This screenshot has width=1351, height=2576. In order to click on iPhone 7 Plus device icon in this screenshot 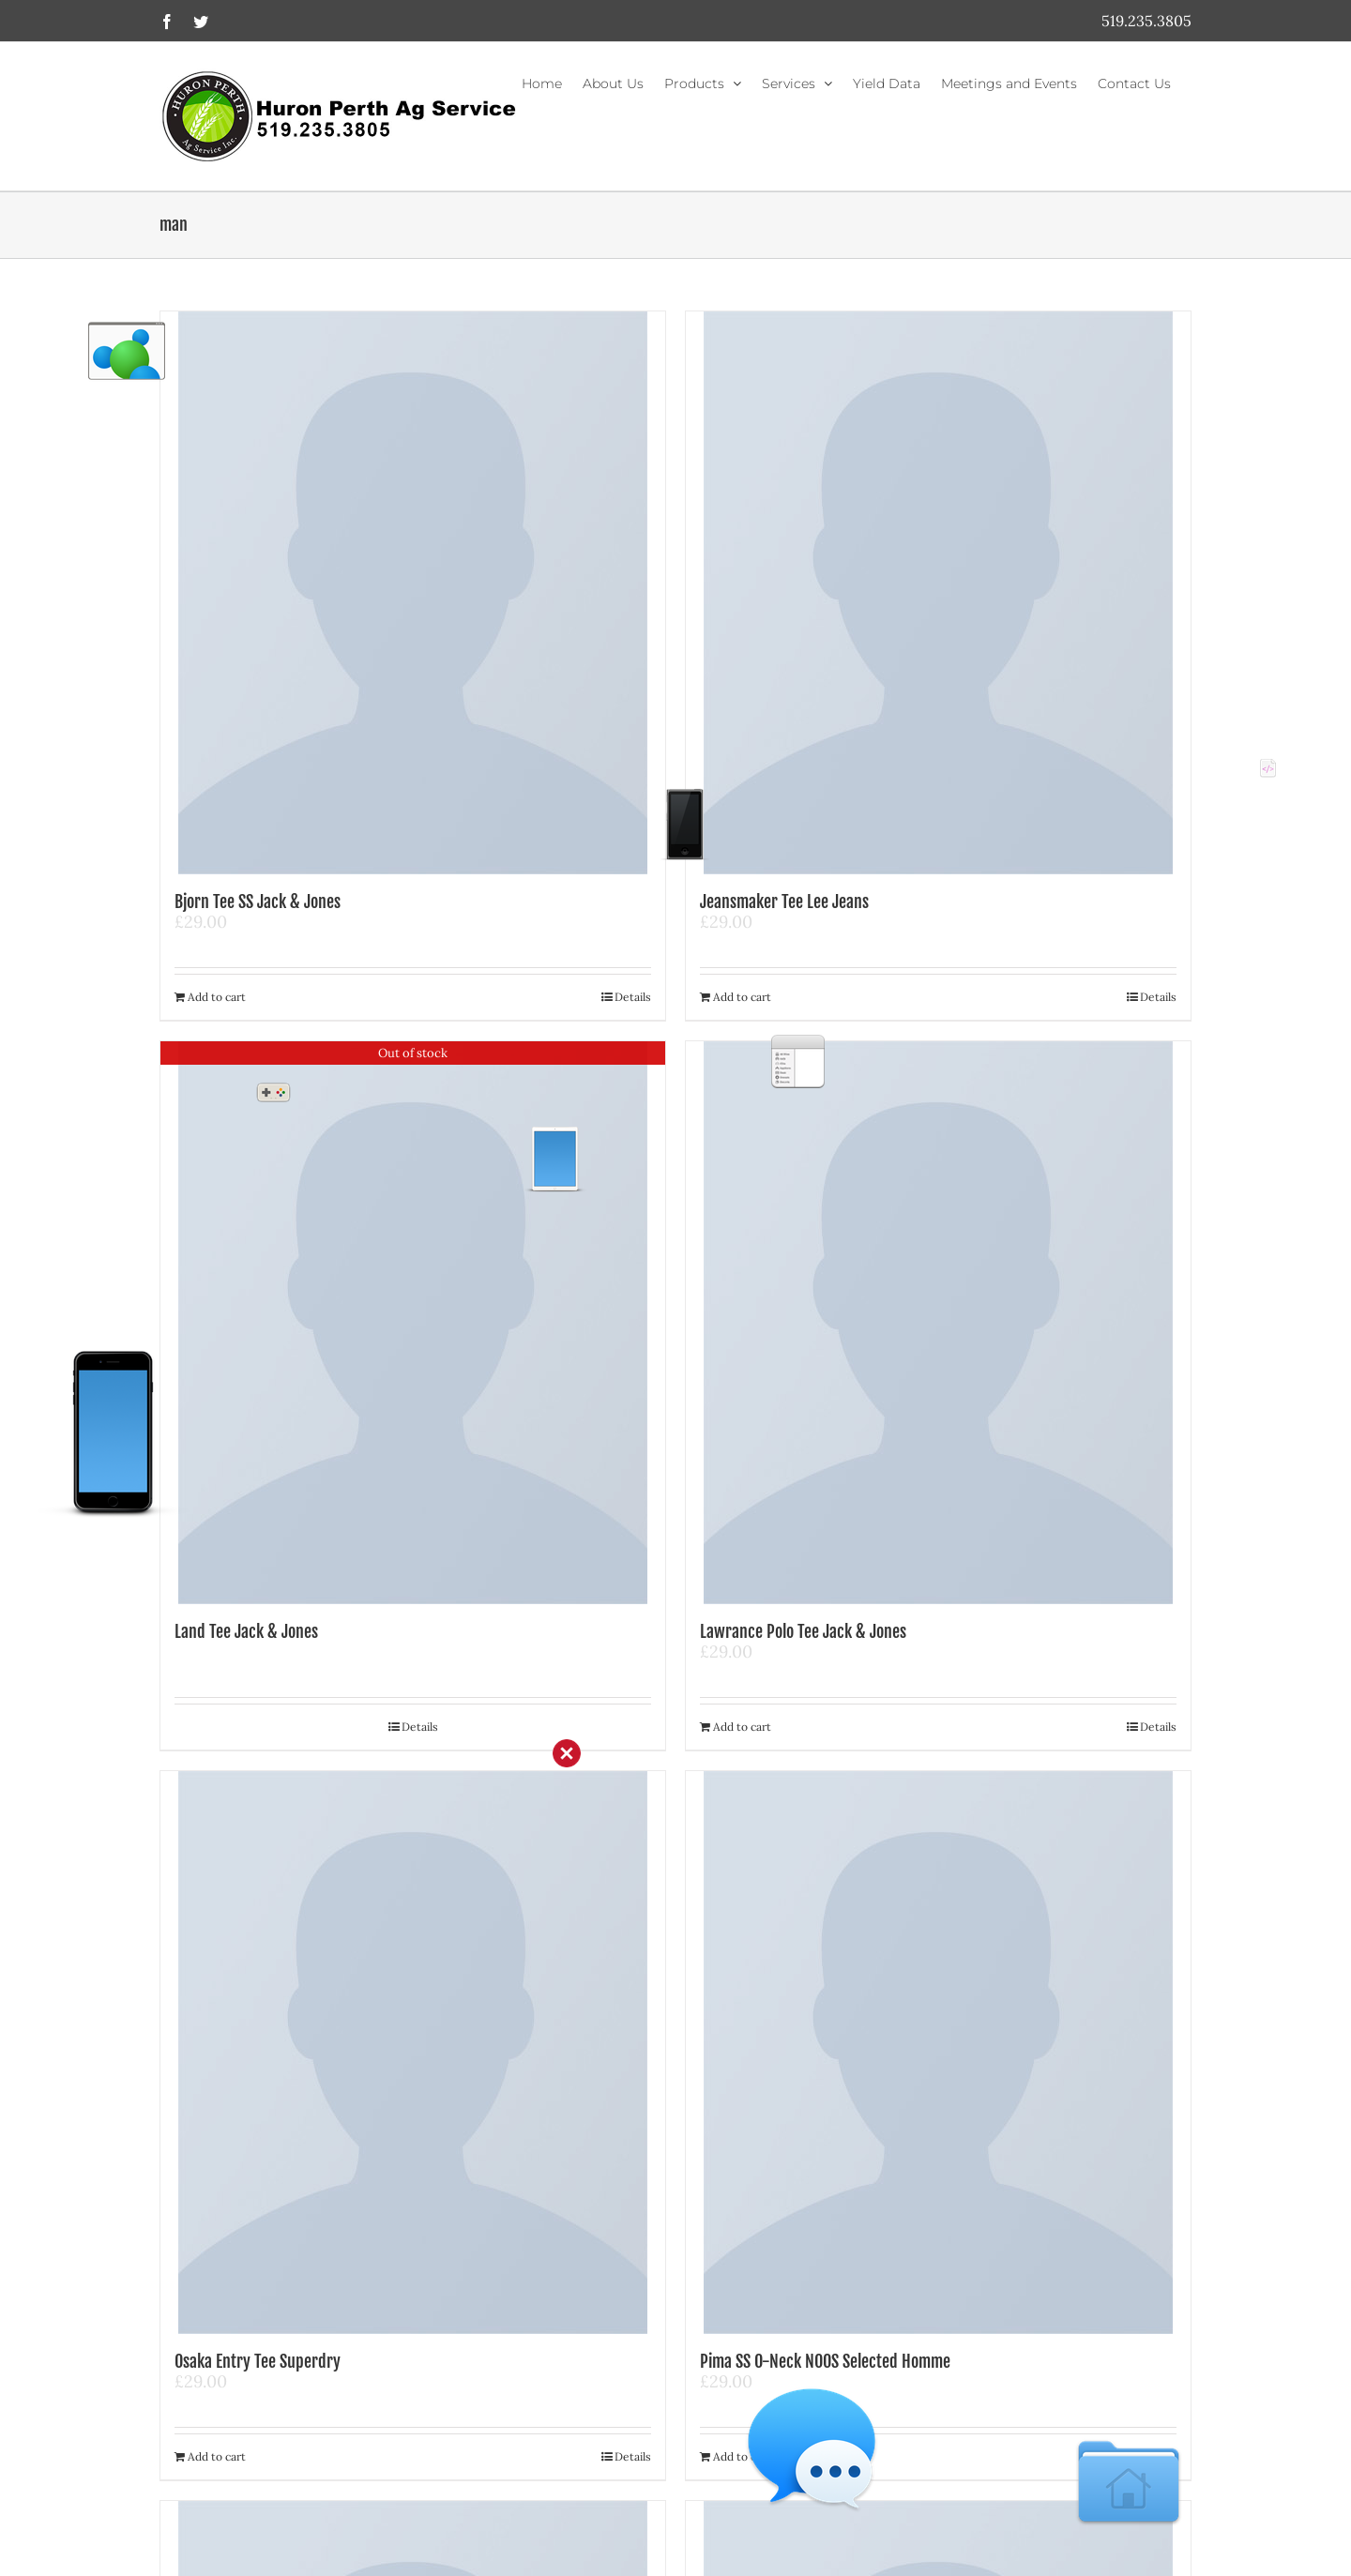, I will do `click(113, 1433)`.